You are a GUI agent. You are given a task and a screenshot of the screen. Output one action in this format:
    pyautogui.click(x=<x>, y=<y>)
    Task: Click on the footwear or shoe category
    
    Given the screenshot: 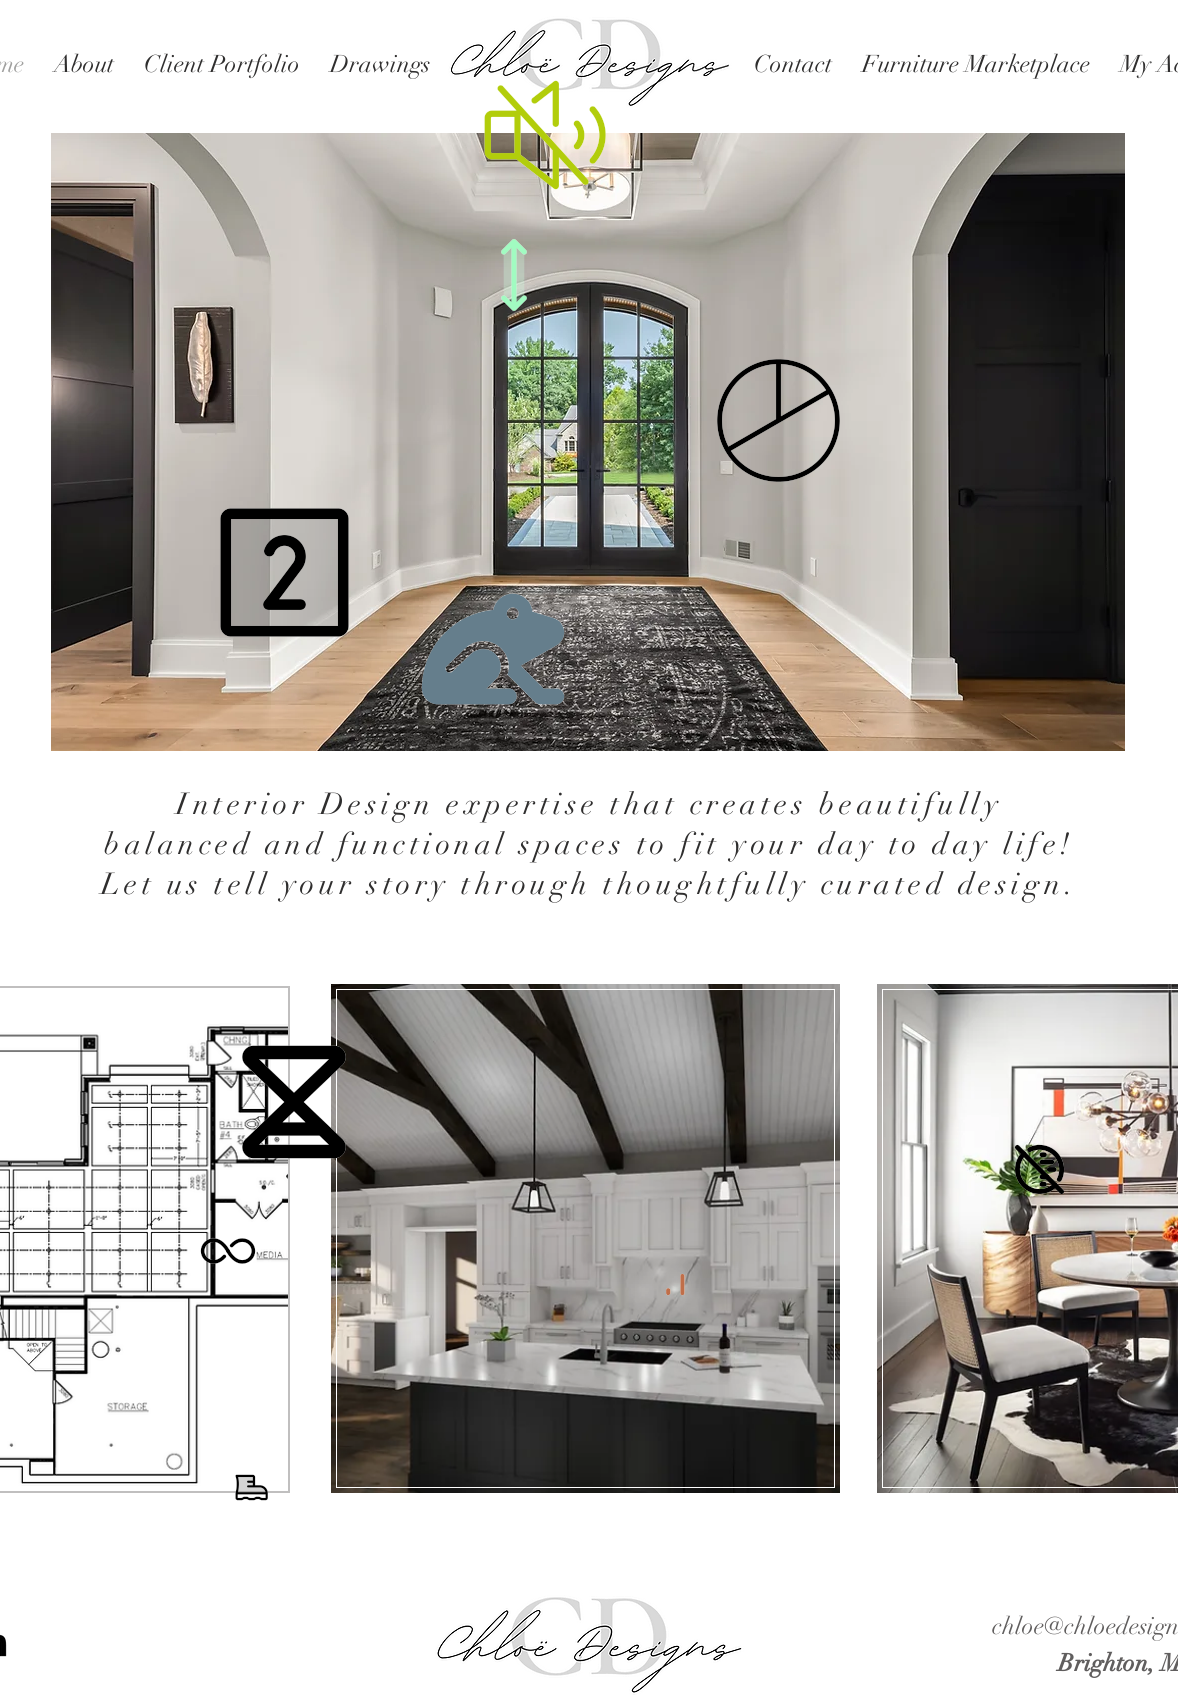 What is the action you would take?
    pyautogui.click(x=250, y=1487)
    